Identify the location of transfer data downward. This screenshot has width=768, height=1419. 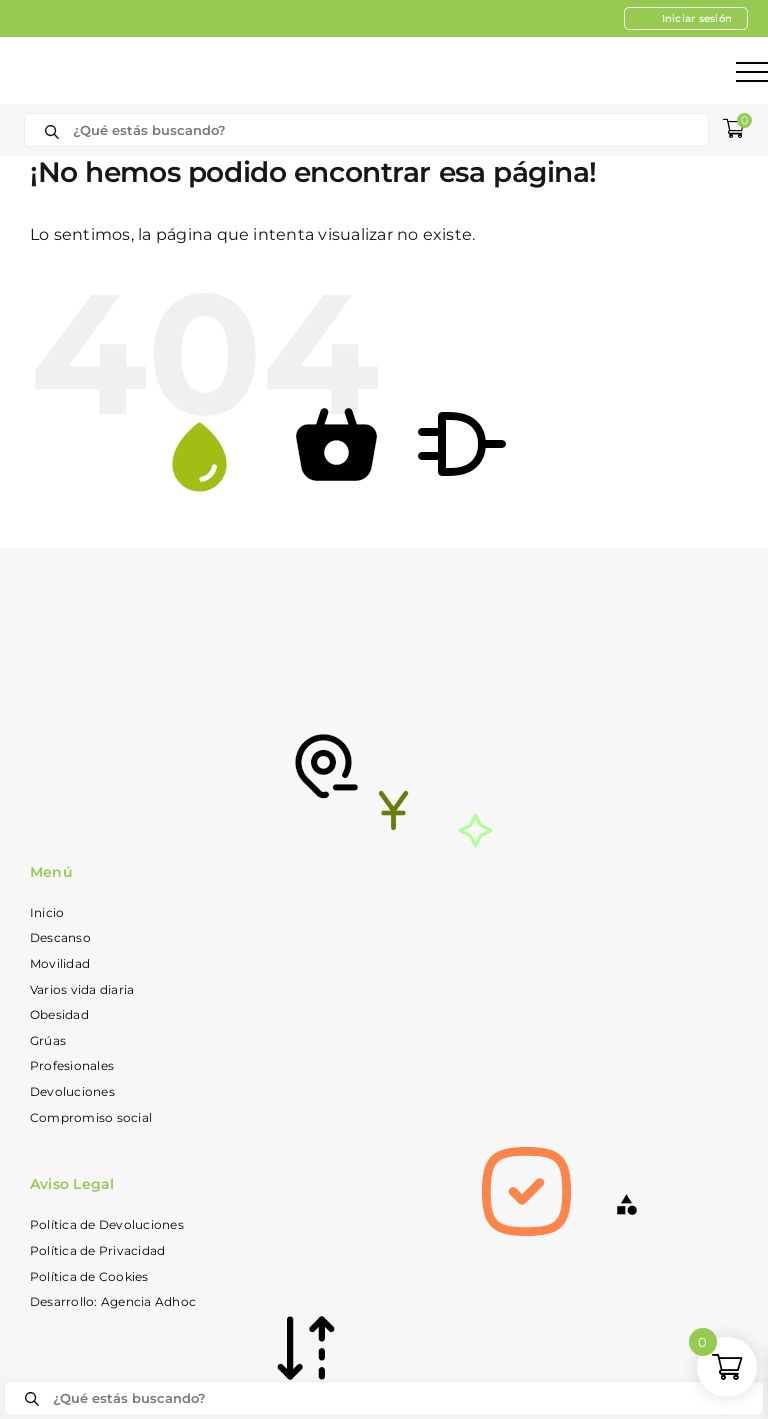
(306, 1348).